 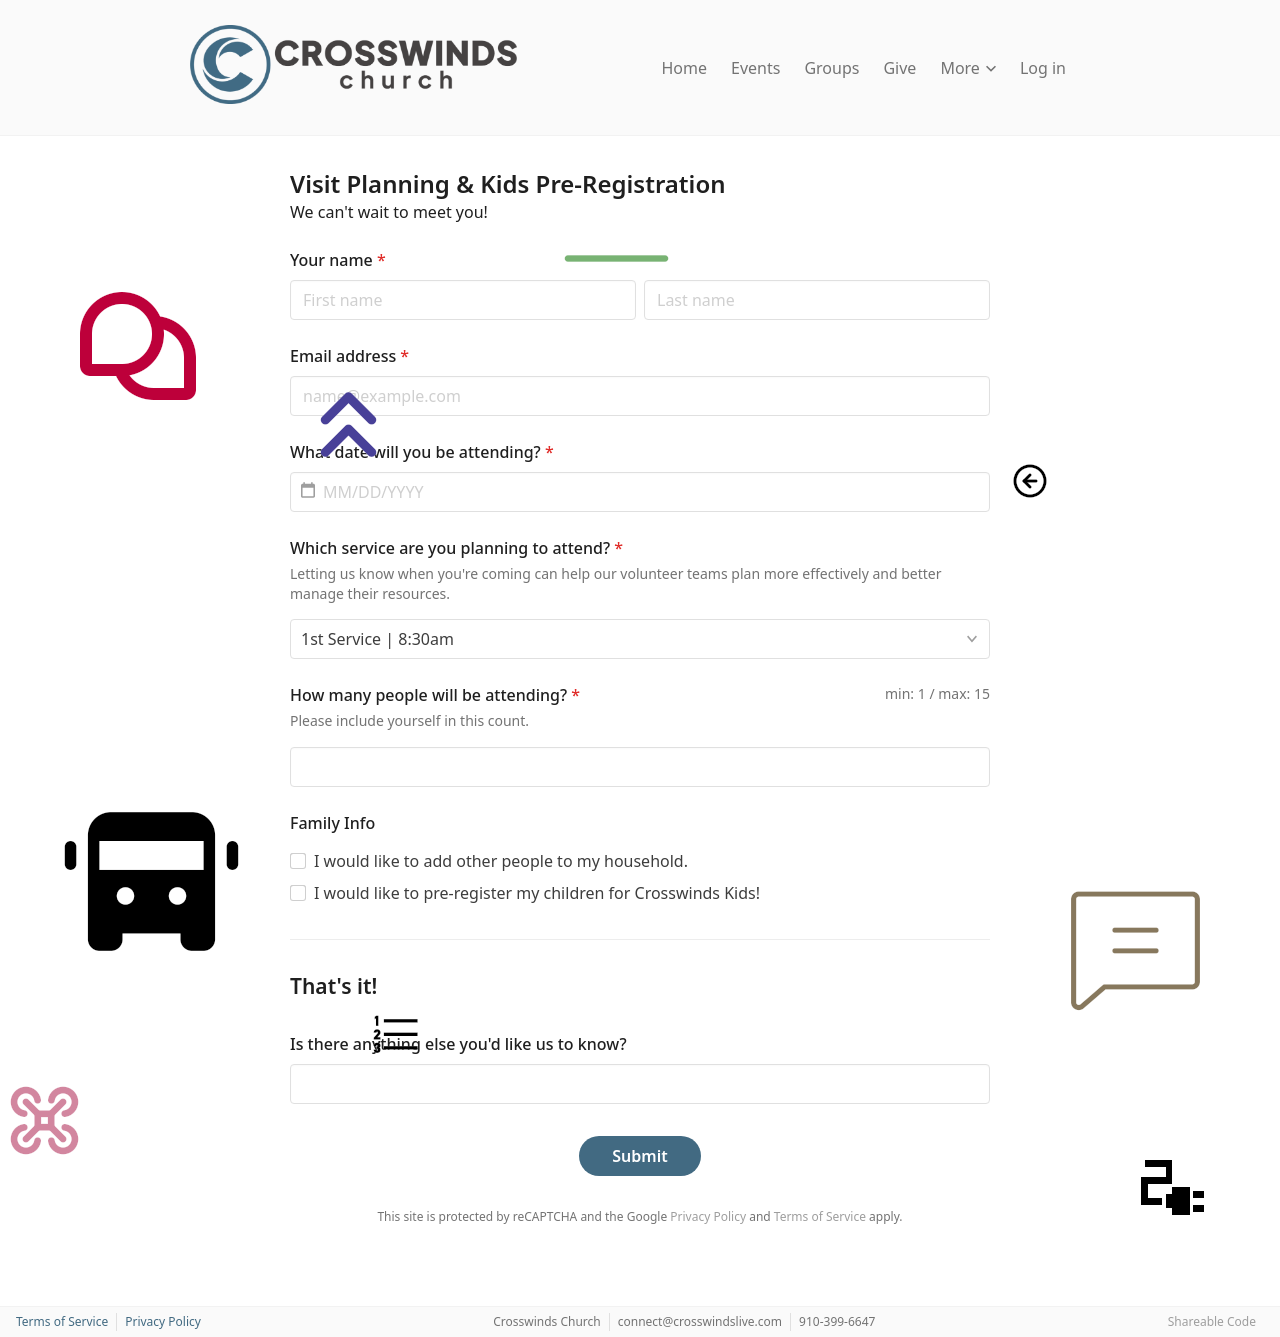 What do you see at coordinates (348, 424) in the screenshot?
I see `scroll to top of page` at bounding box center [348, 424].